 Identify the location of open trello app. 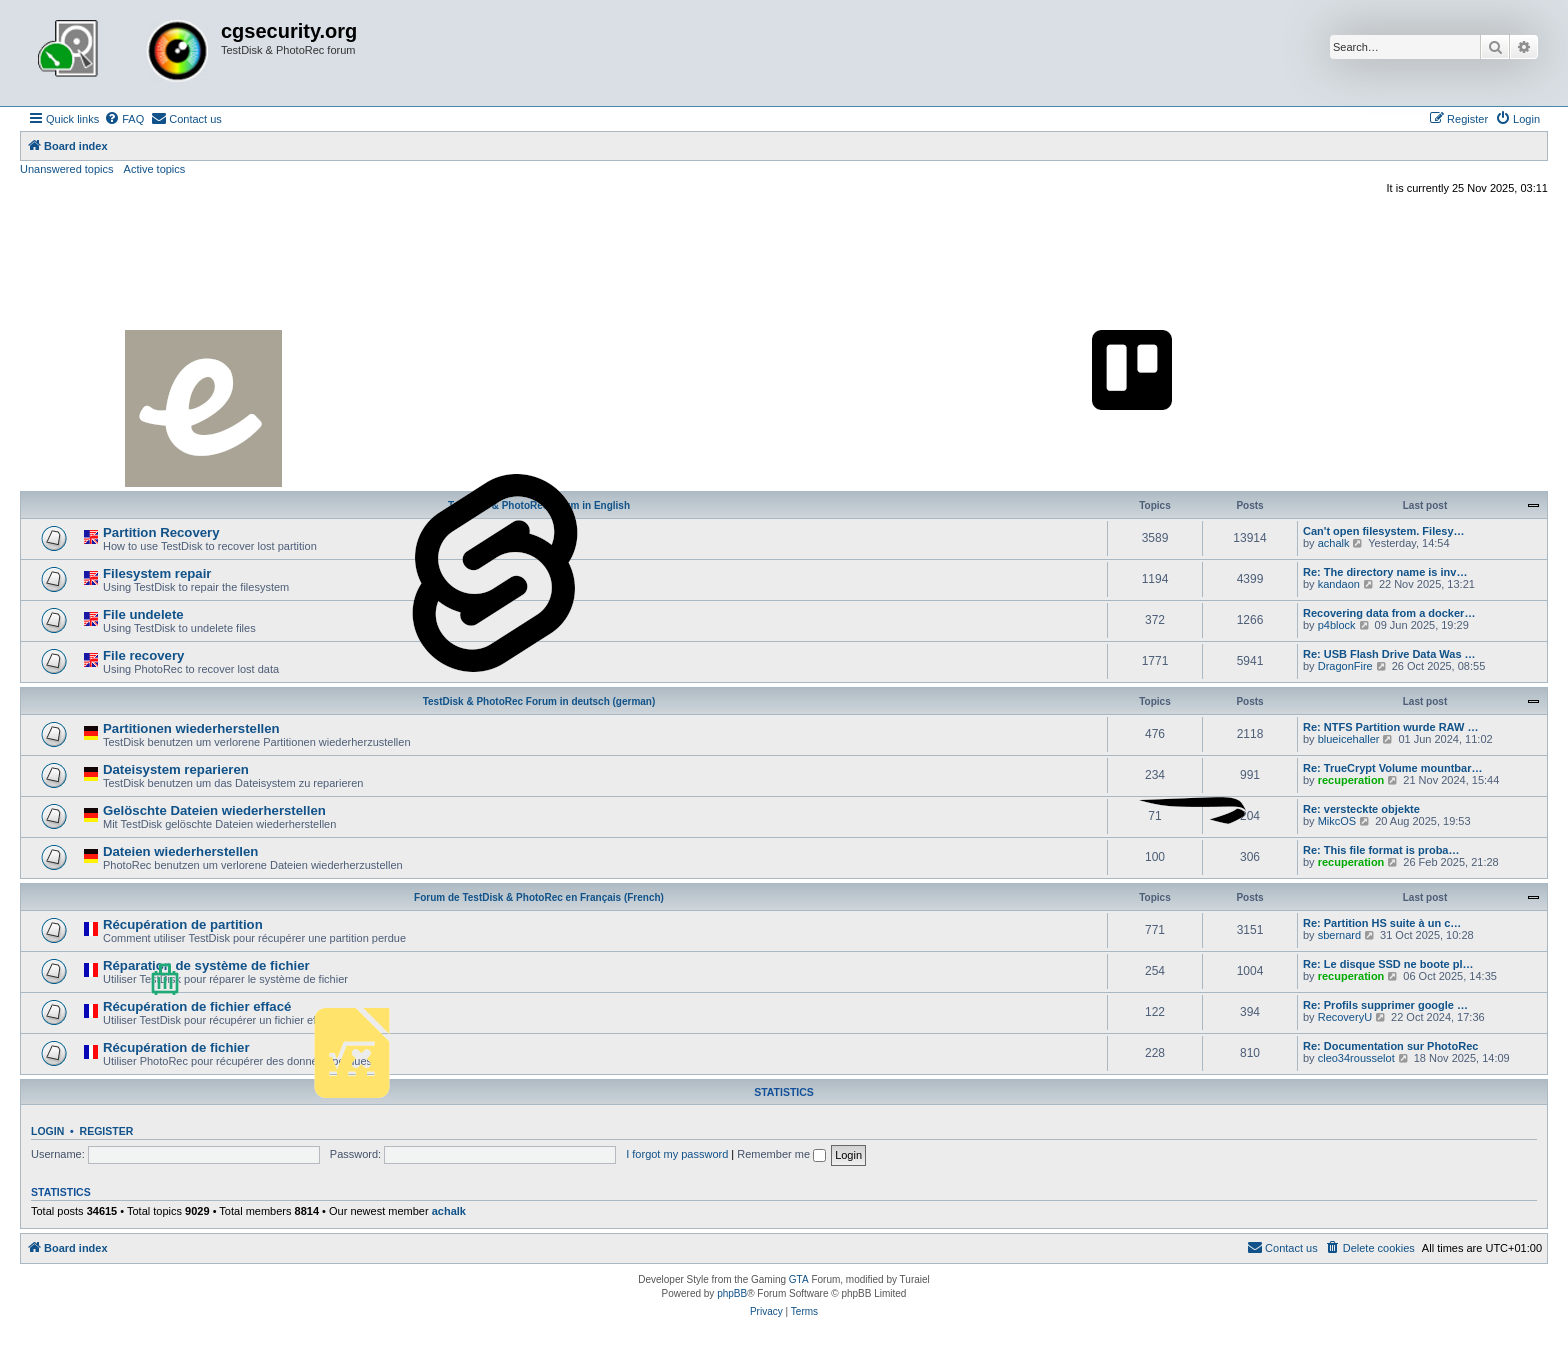
(1132, 370).